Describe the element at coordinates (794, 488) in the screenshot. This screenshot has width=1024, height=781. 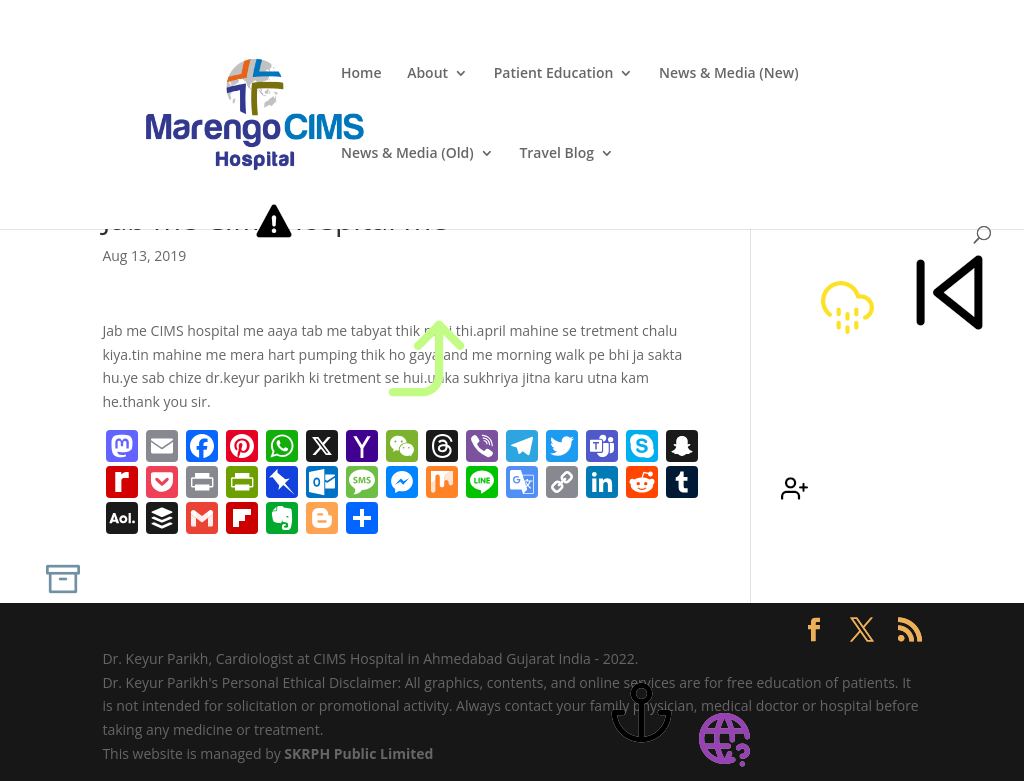
I see `add a new contact or friend` at that location.